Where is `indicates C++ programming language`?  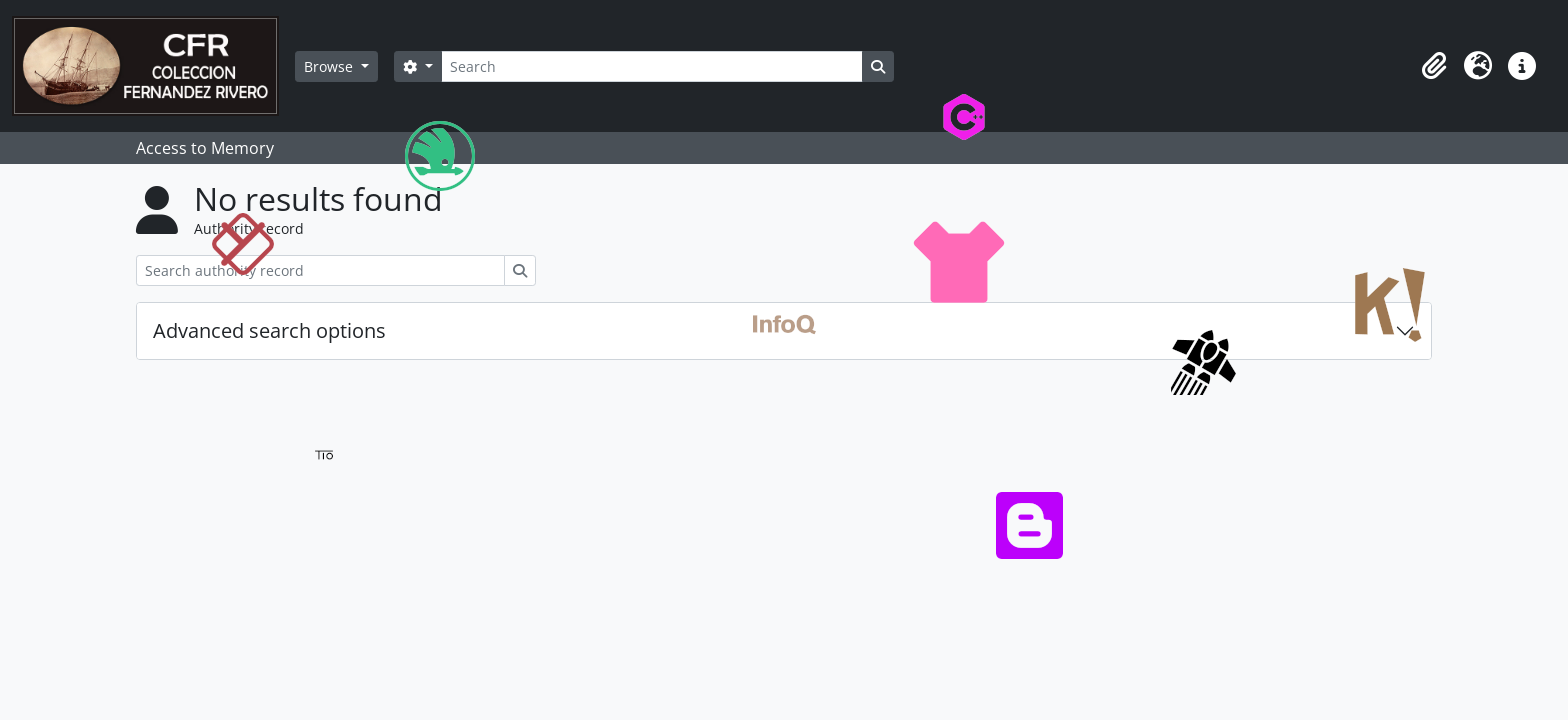 indicates C++ programming language is located at coordinates (964, 117).